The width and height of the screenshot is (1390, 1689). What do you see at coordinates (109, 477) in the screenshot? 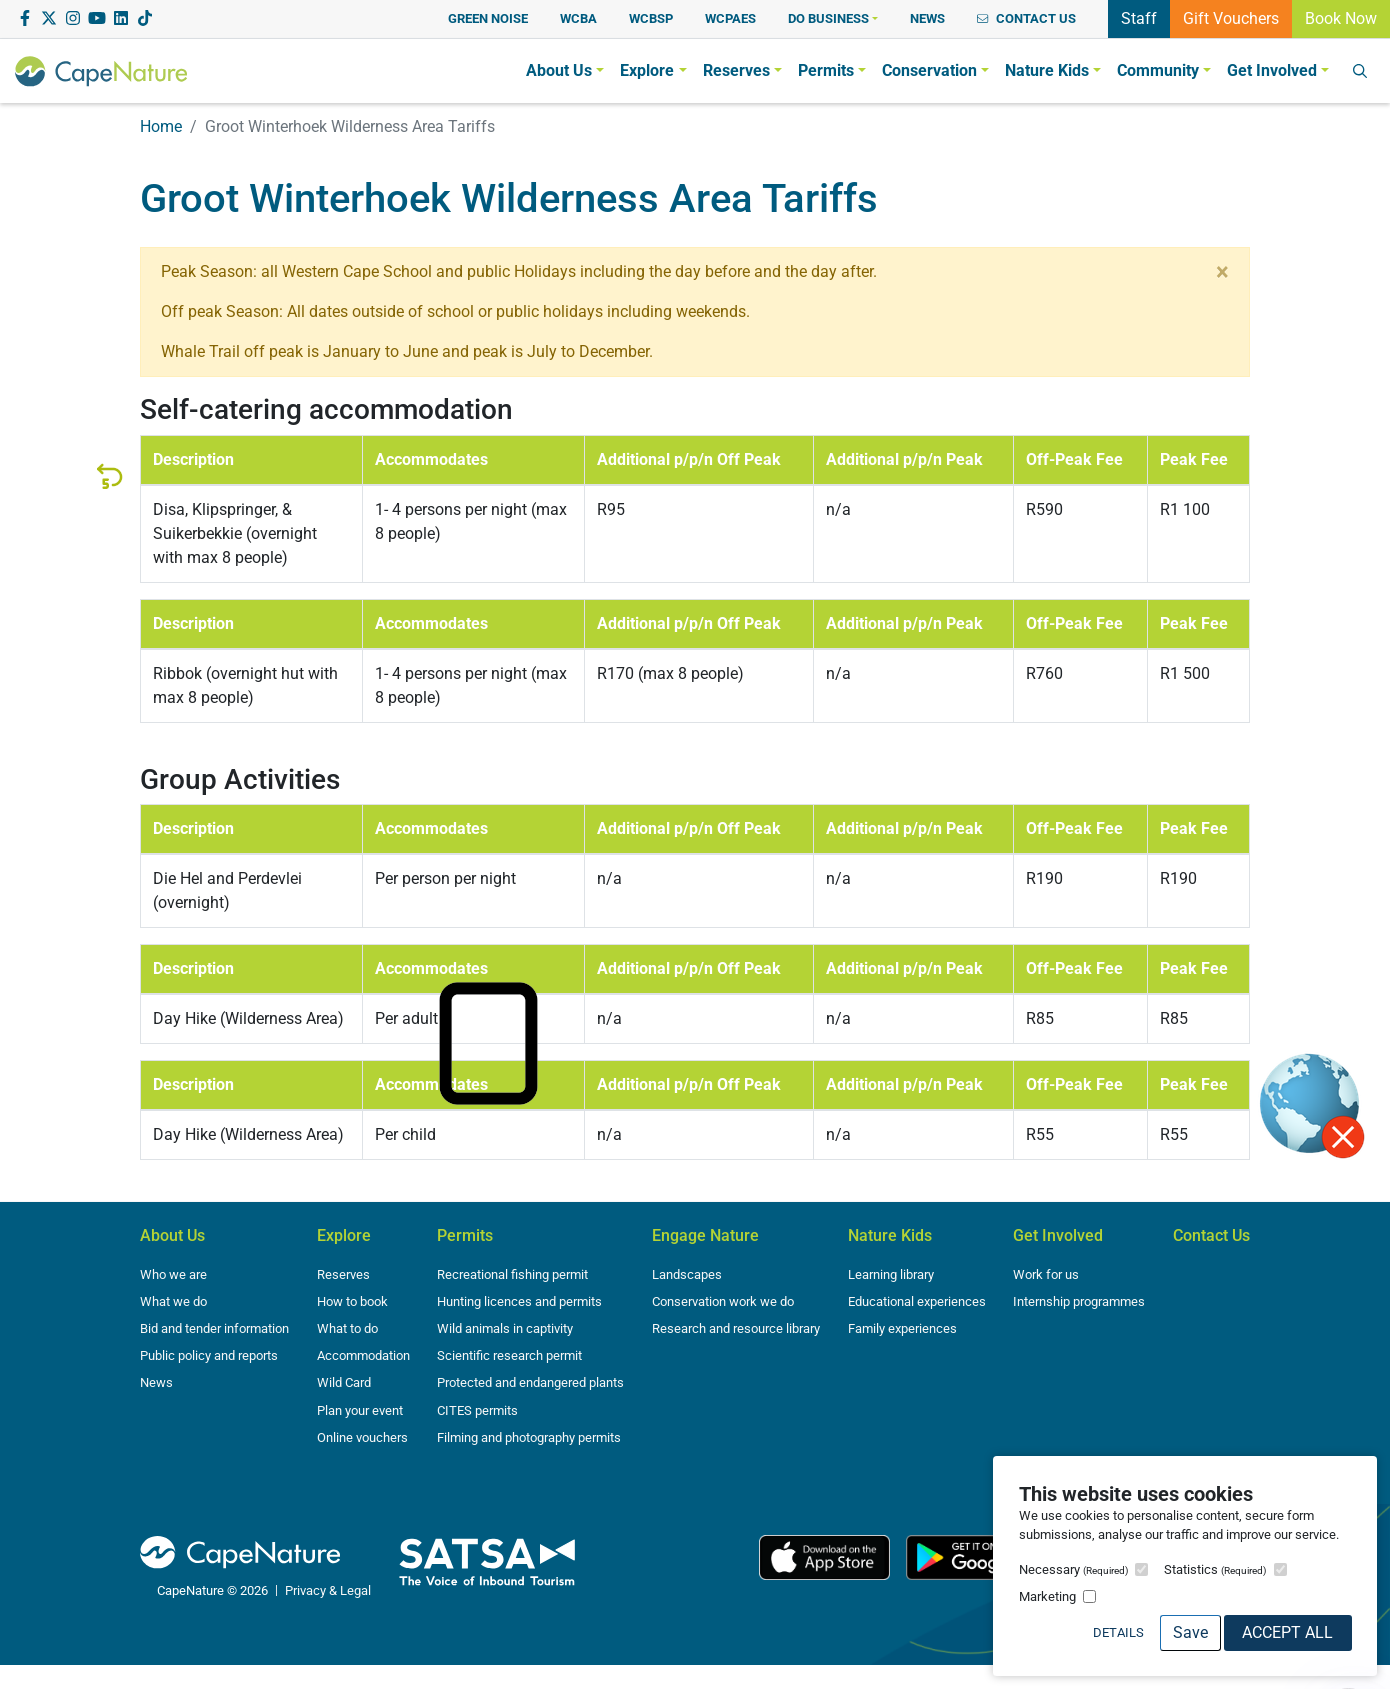
I see `rewind media by 5 seconds` at bounding box center [109, 477].